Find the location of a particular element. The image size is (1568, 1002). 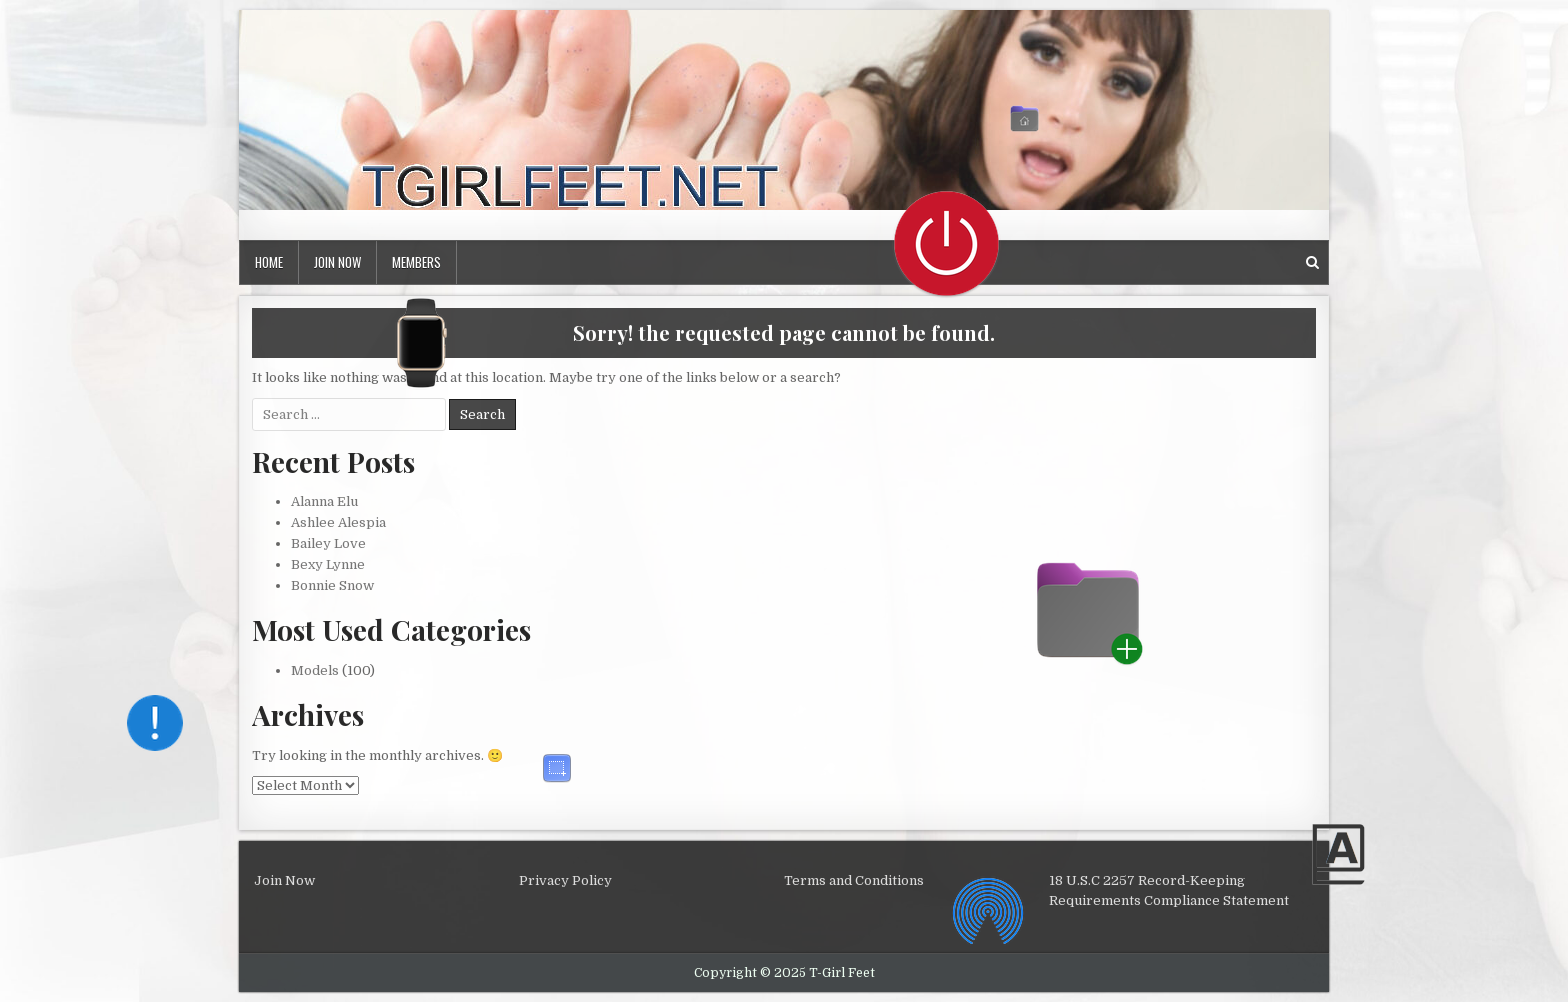

create a new folder is located at coordinates (1088, 610).